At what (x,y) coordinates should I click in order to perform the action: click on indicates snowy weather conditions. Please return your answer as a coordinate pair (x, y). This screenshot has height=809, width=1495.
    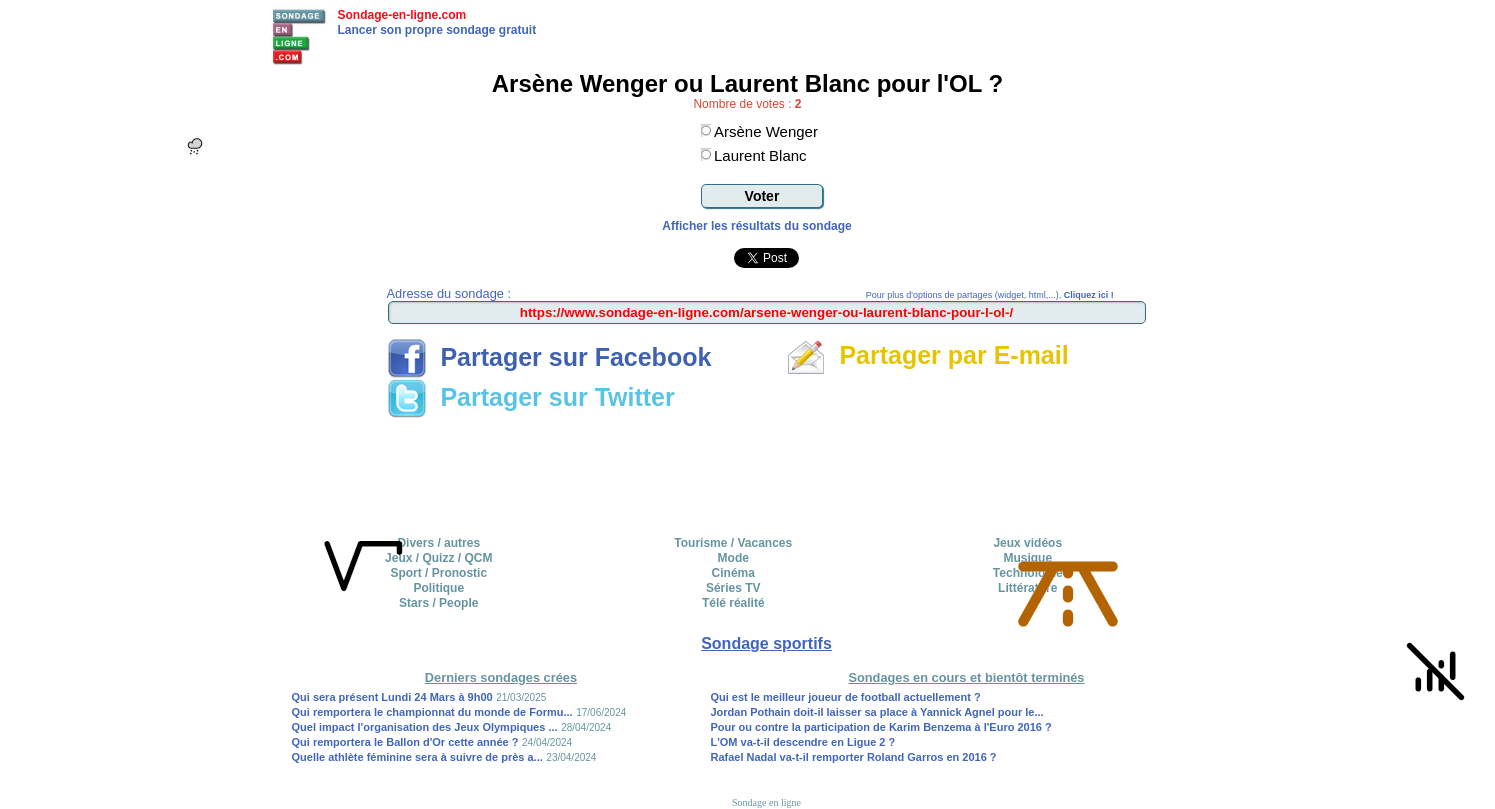
    Looking at the image, I should click on (195, 146).